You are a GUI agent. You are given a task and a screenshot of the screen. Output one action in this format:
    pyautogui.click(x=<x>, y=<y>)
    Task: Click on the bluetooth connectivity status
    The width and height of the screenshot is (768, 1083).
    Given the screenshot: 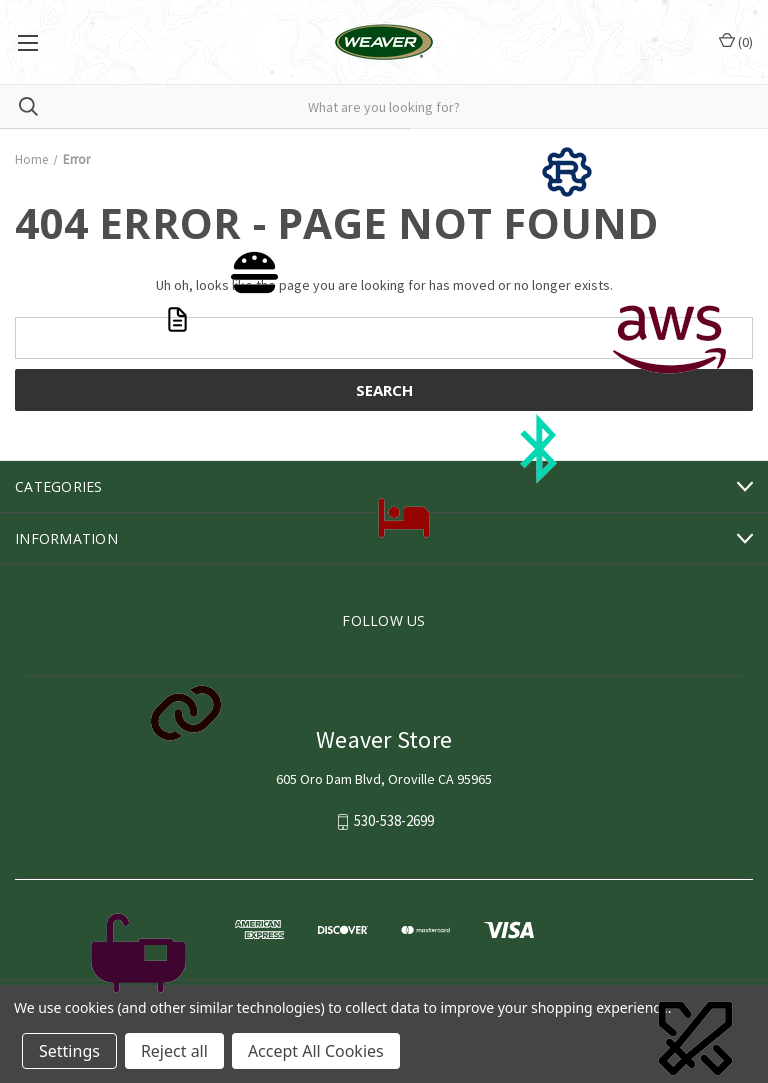 What is the action you would take?
    pyautogui.click(x=538, y=448)
    